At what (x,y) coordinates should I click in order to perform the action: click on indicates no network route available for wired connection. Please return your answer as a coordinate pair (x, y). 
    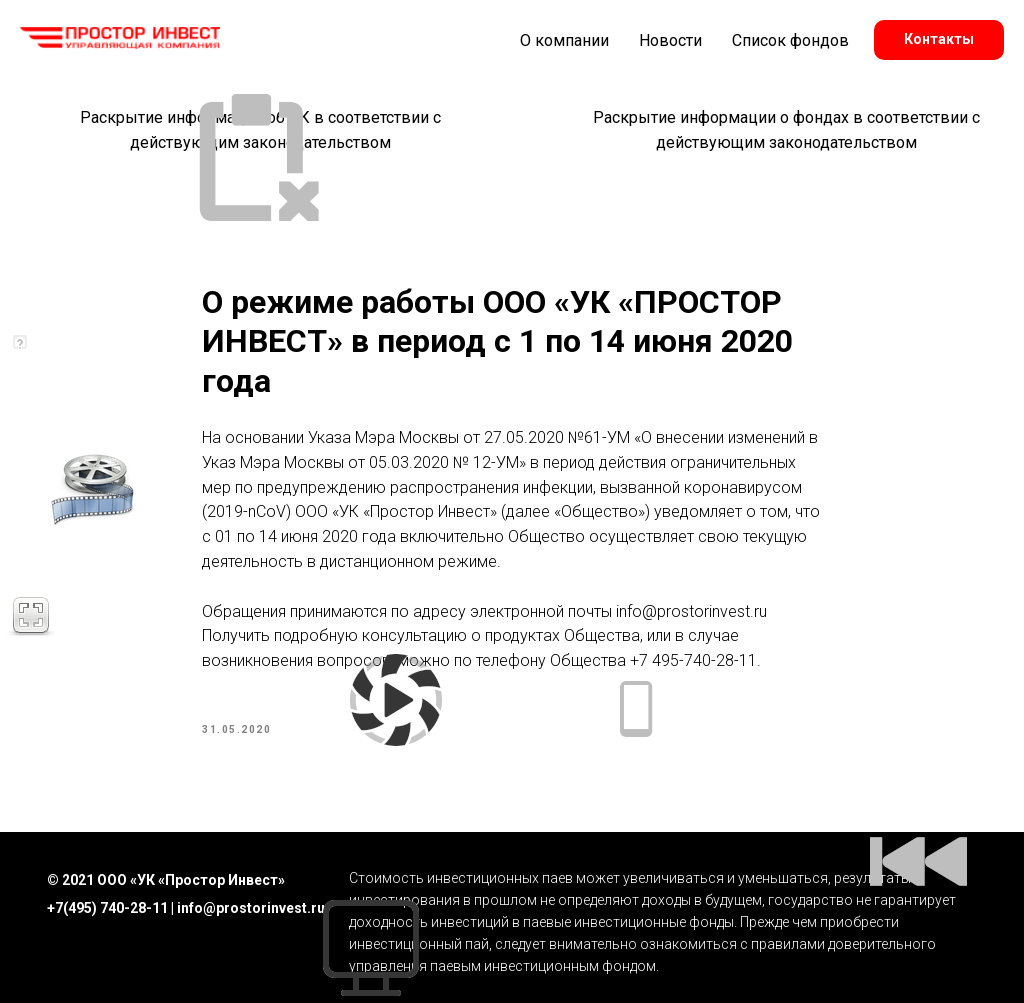
    Looking at the image, I should click on (20, 342).